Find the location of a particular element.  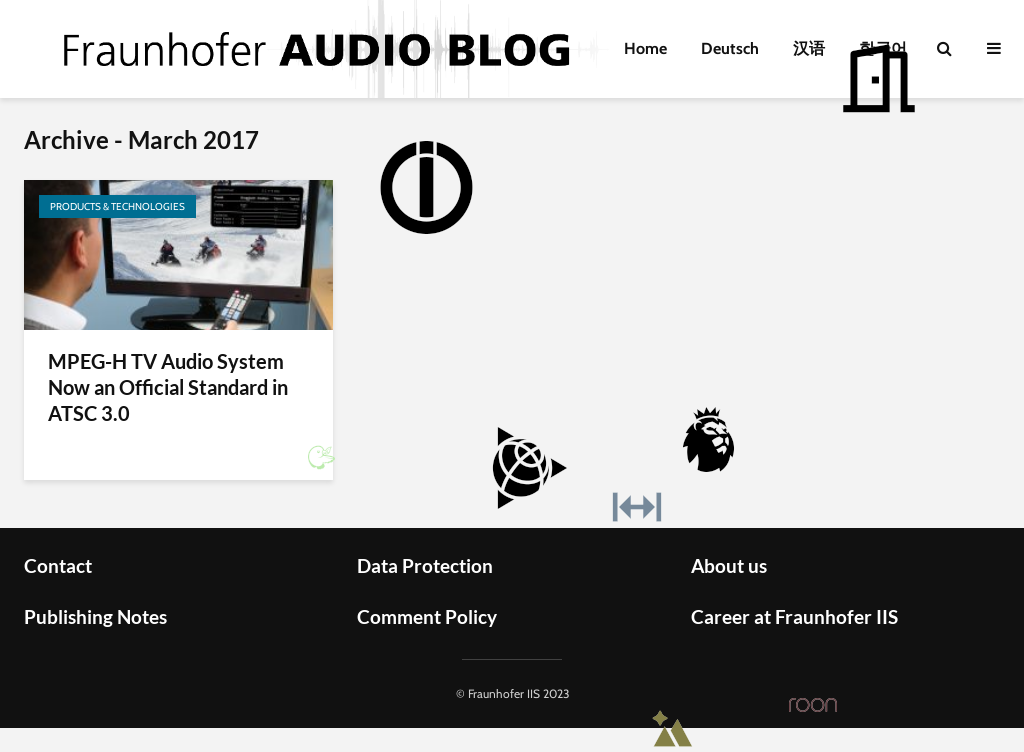

bower package manager logo is located at coordinates (321, 457).